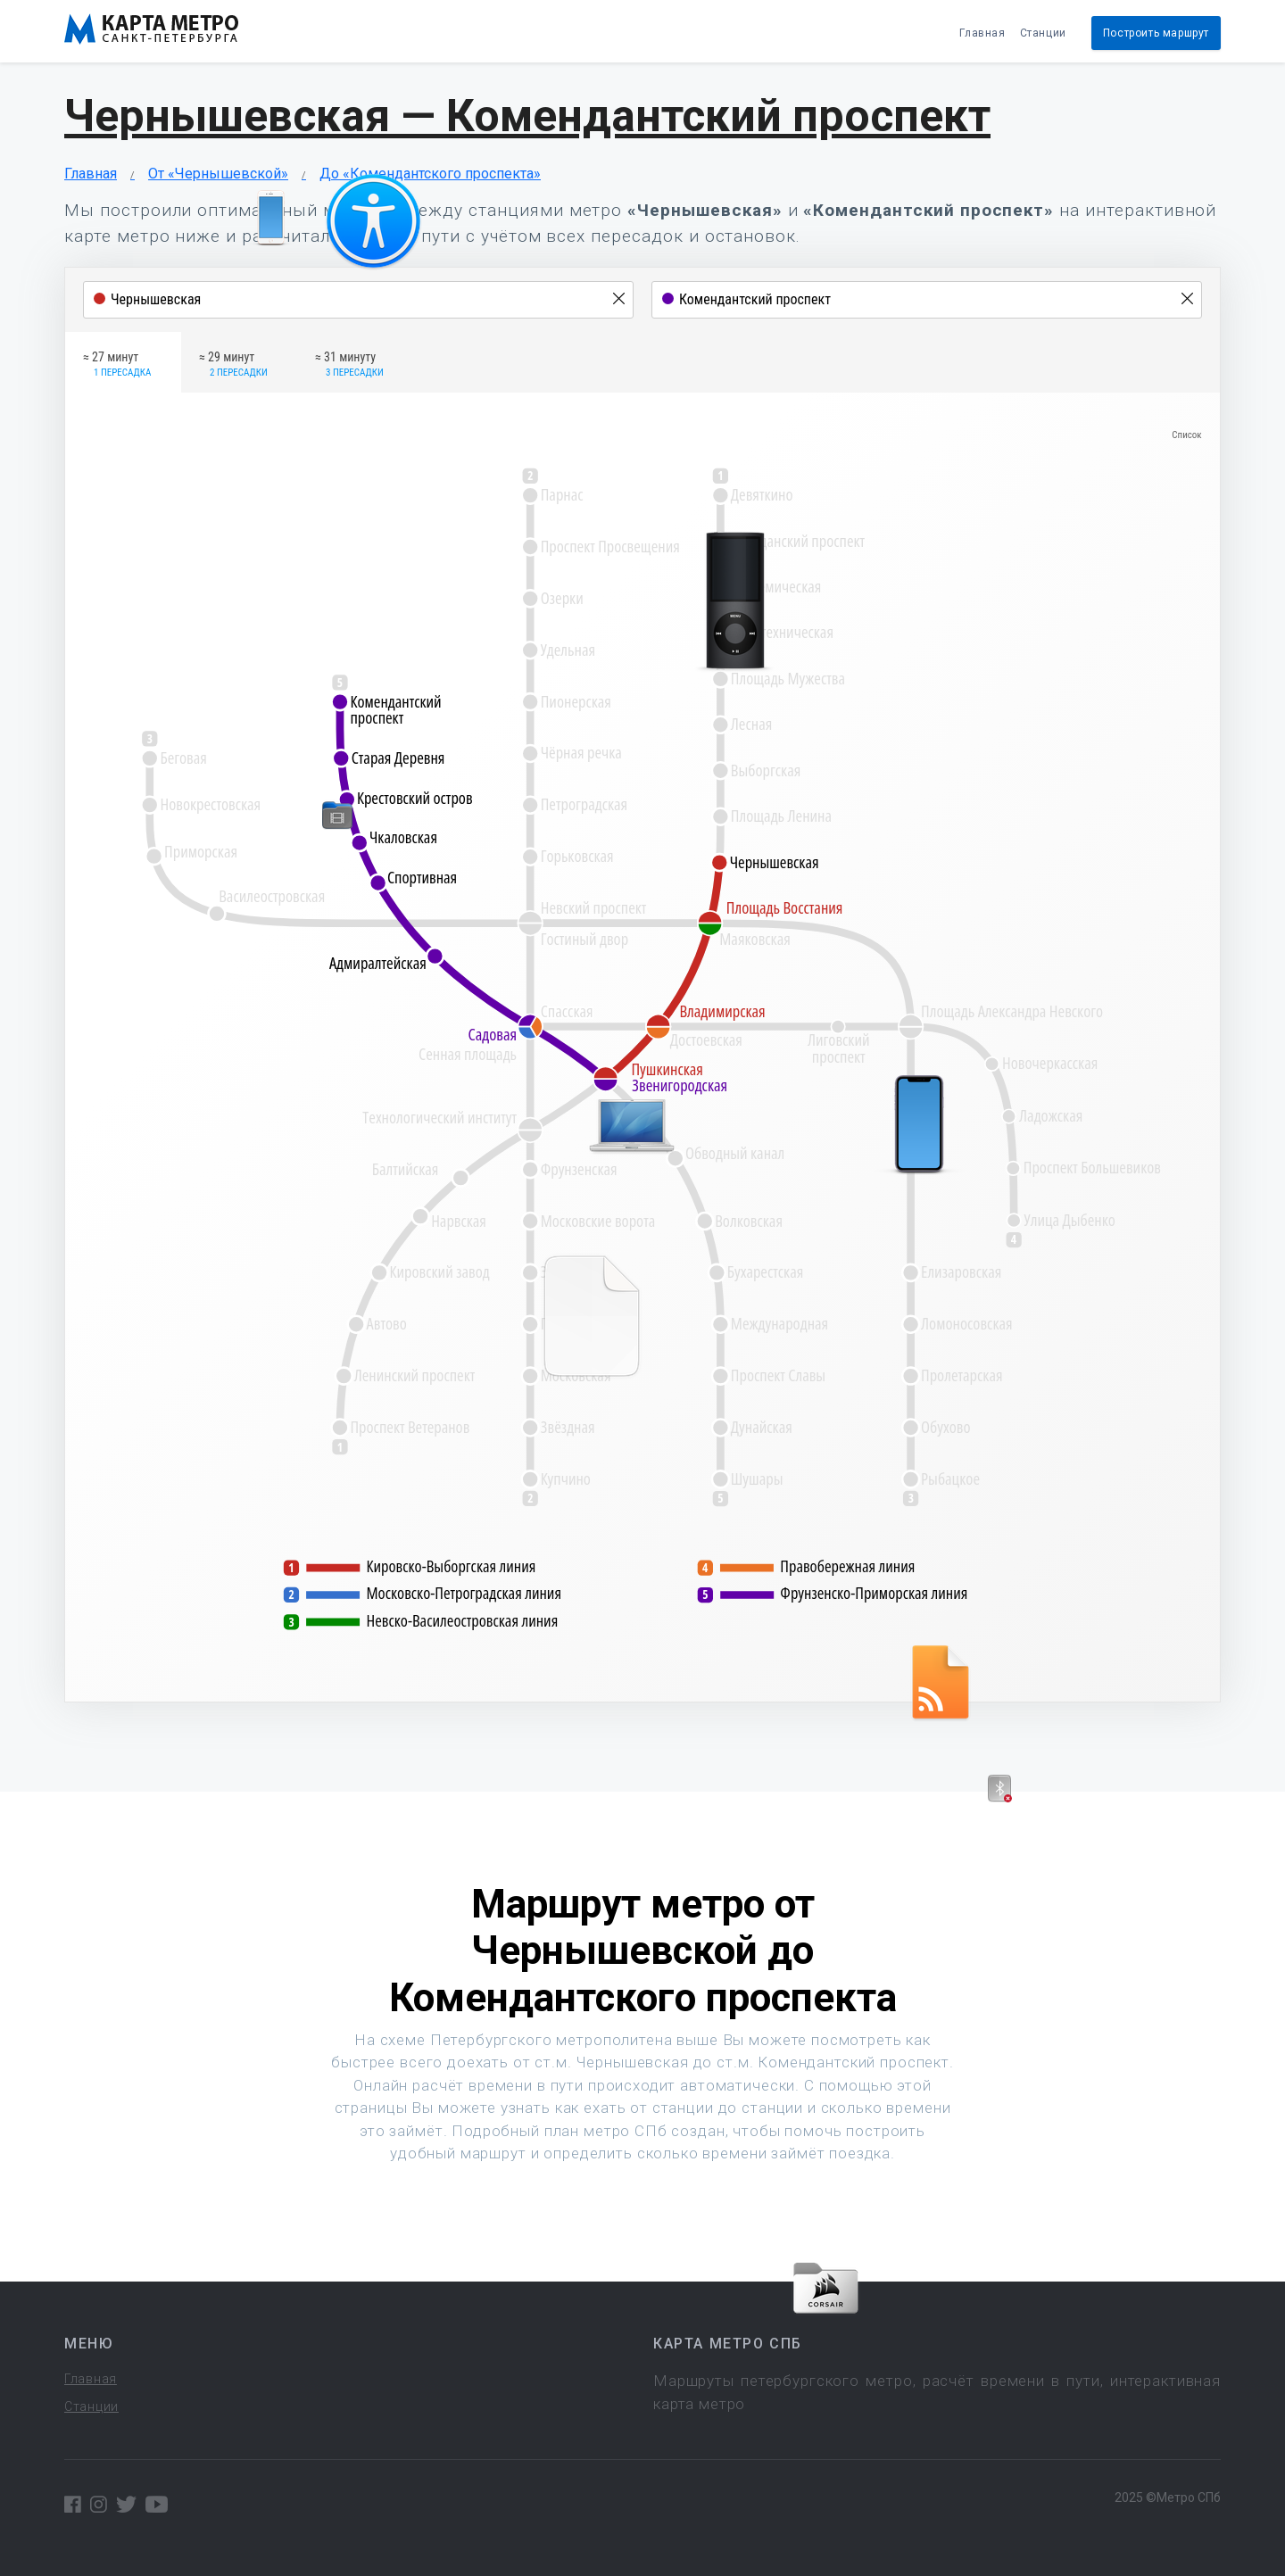 This screenshot has width=1285, height=2576. Describe the element at coordinates (734, 602) in the screenshot. I see `access iPod device settings` at that location.